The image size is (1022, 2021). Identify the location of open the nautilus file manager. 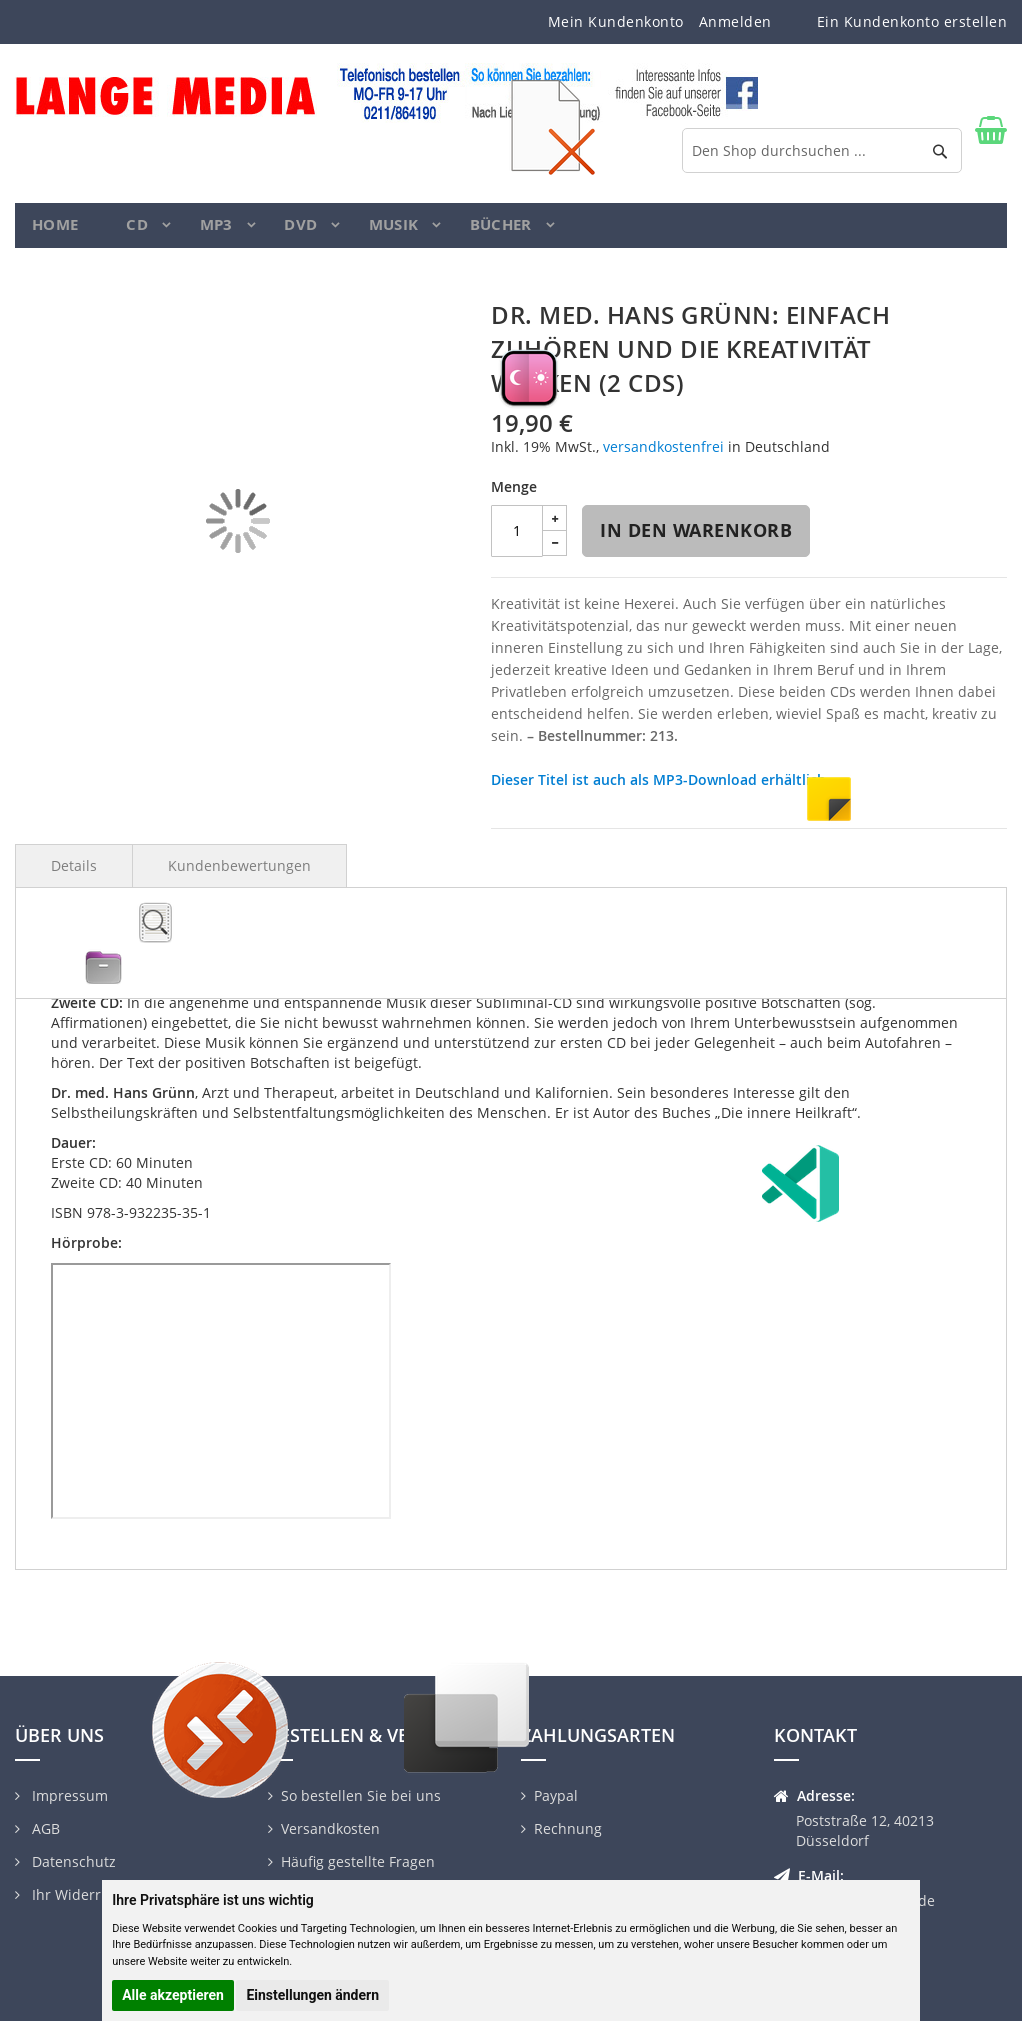
(103, 967).